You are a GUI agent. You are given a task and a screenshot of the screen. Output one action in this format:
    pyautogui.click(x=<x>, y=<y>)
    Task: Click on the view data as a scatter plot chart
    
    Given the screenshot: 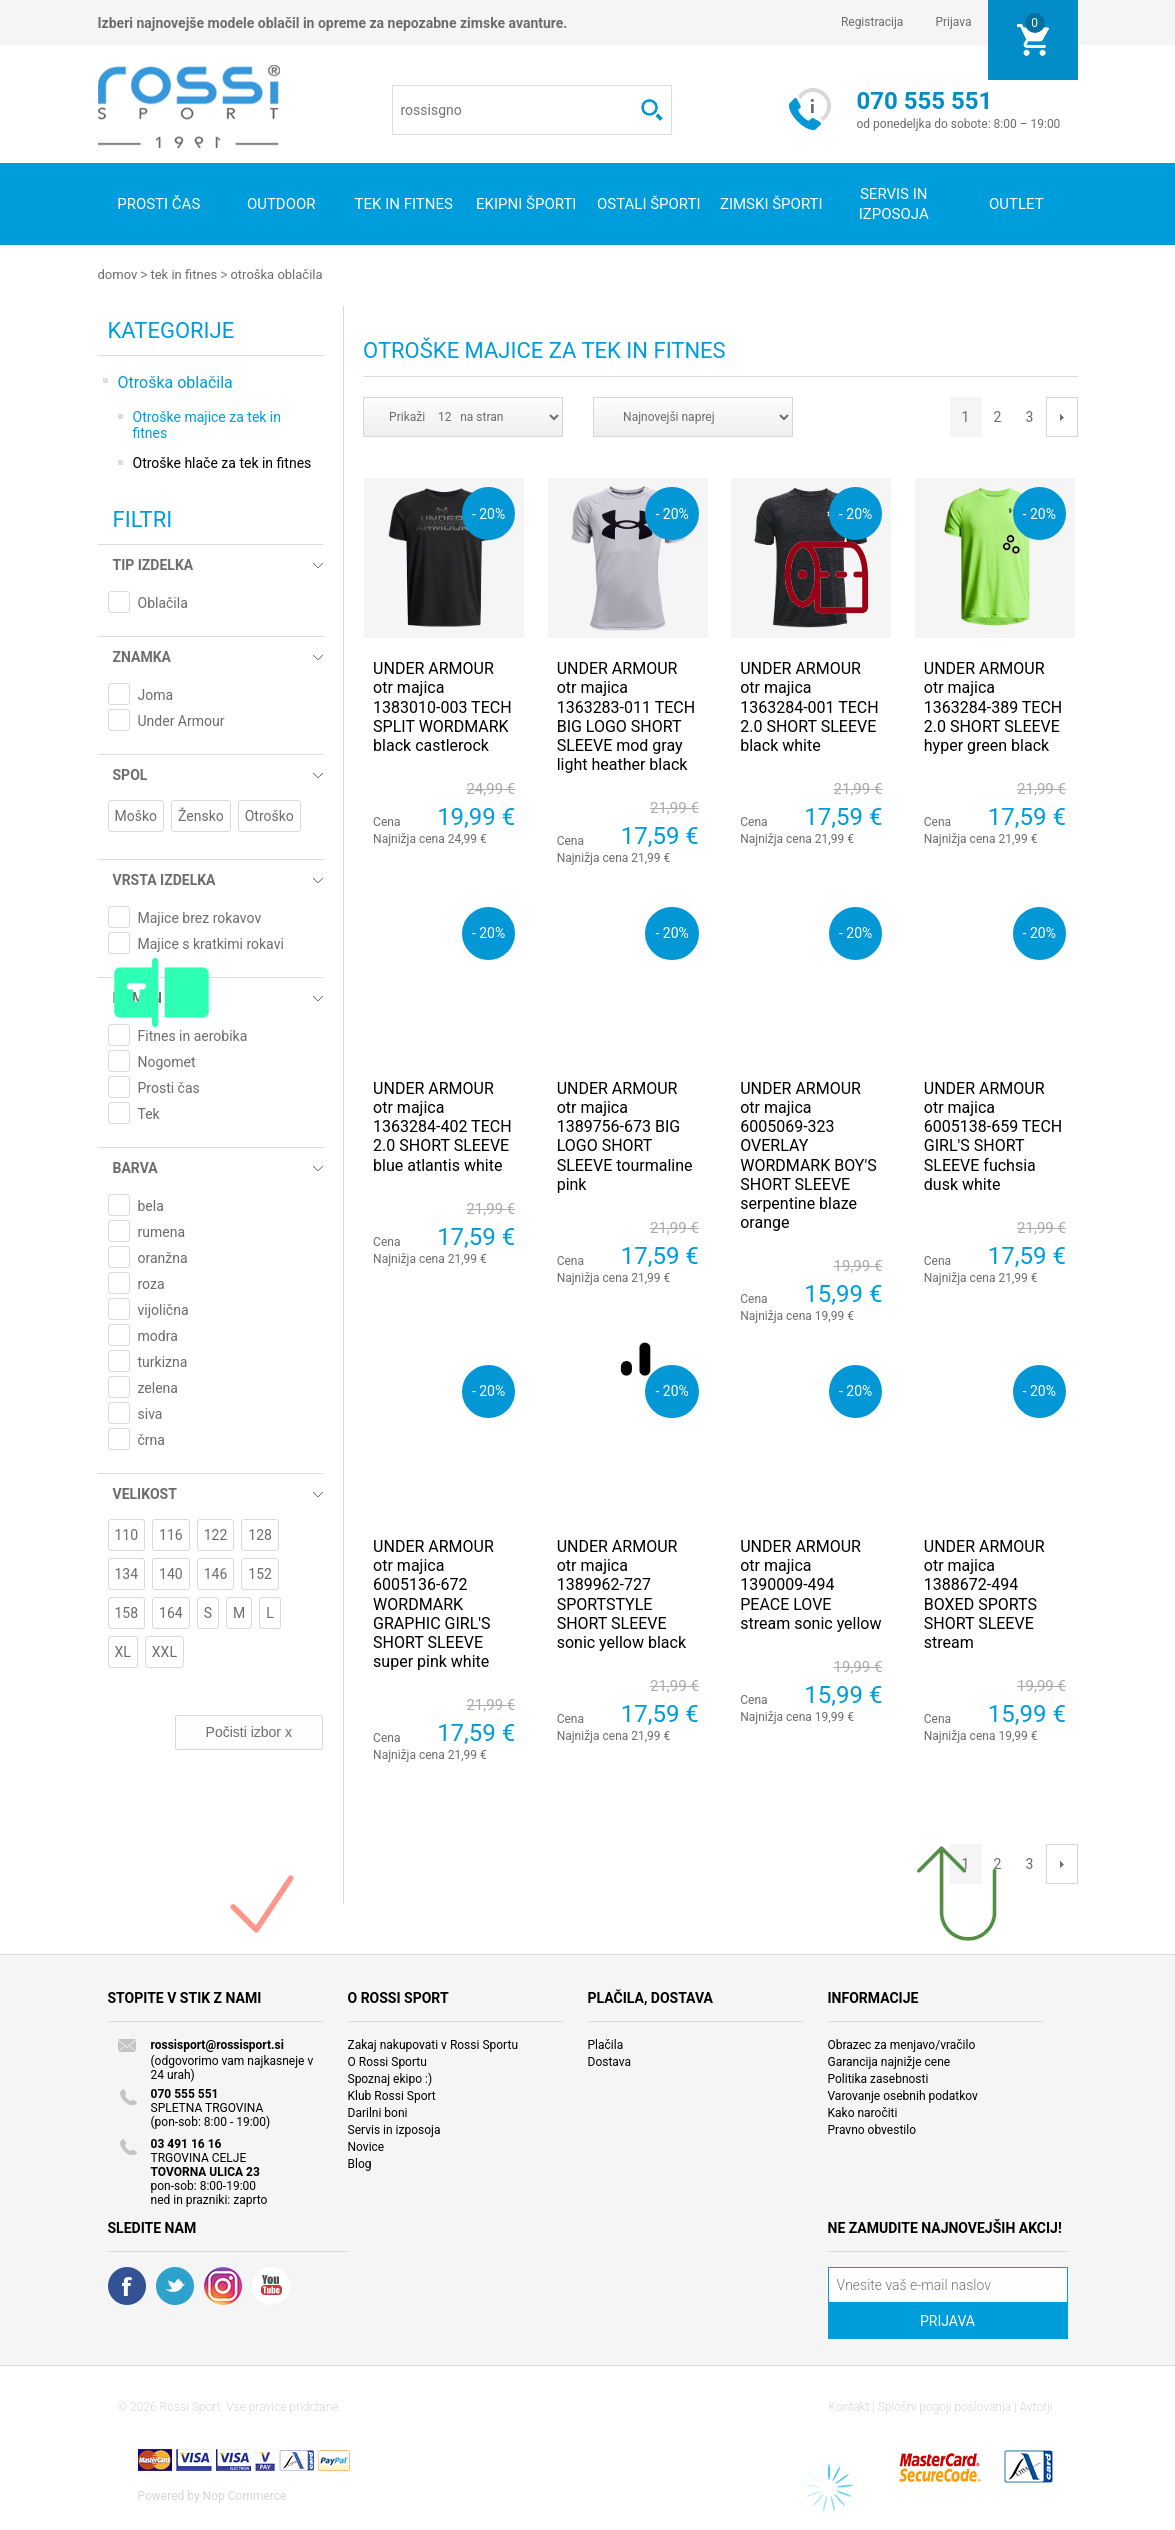 What is the action you would take?
    pyautogui.click(x=1011, y=544)
    